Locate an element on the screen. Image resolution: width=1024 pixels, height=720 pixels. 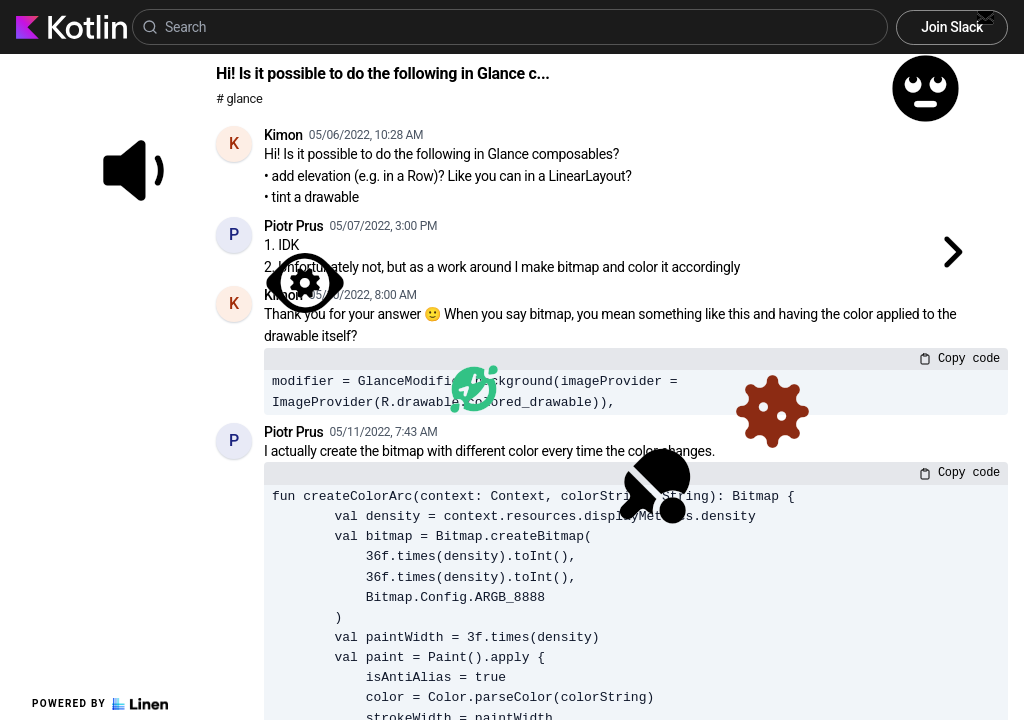
open your inbox is located at coordinates (985, 17).